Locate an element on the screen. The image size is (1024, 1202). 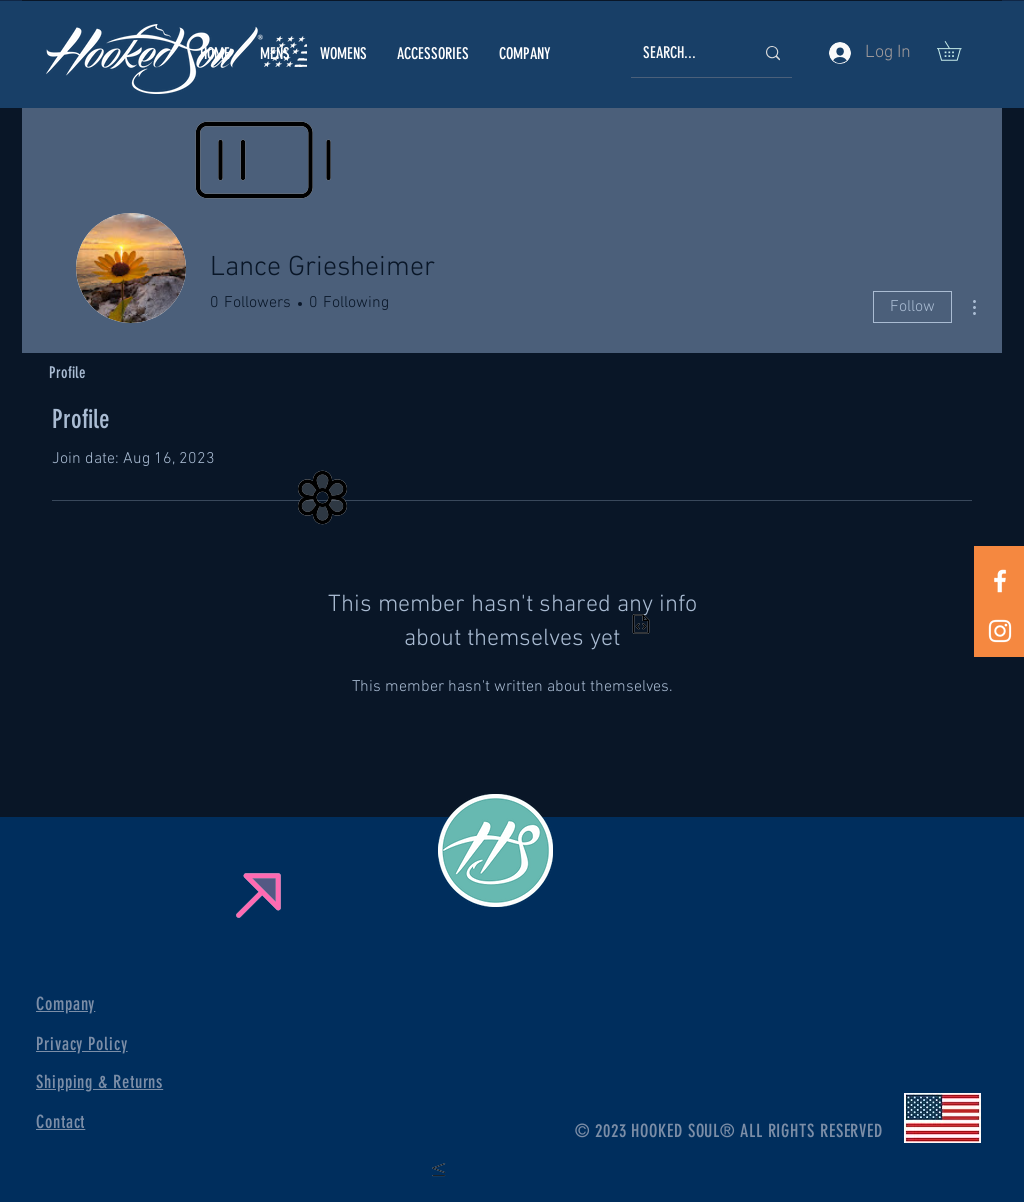
access garden or plant care features is located at coordinates (322, 497).